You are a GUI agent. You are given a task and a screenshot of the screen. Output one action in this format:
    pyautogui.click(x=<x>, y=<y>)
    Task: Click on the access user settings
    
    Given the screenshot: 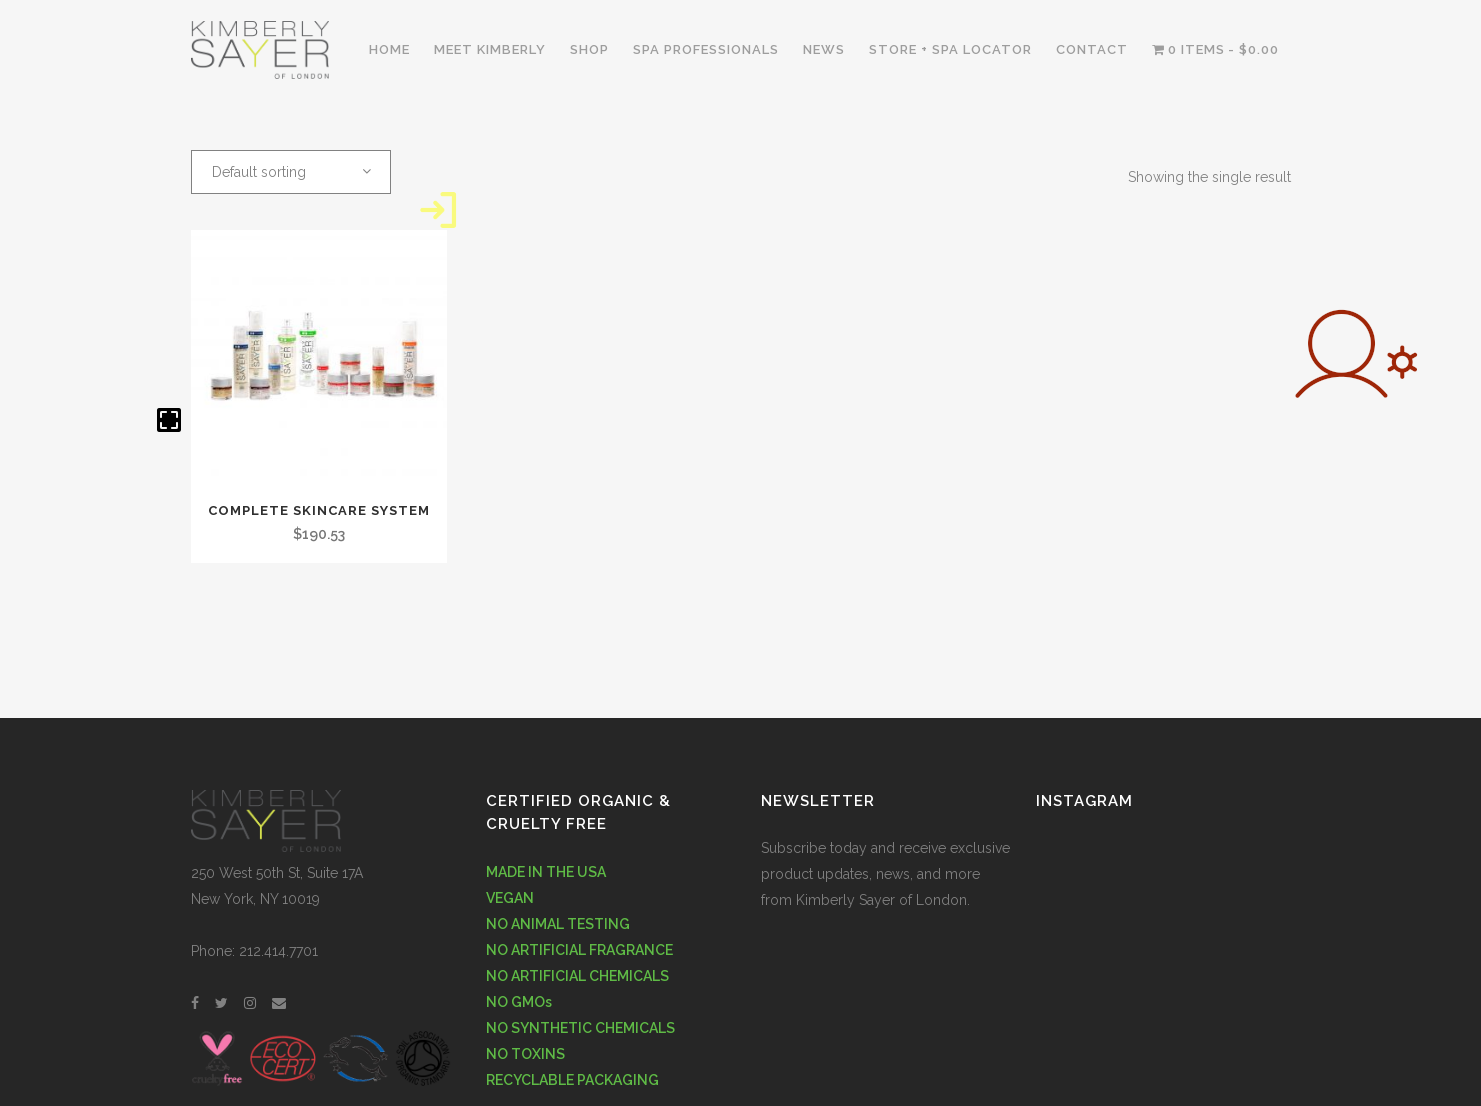 What is the action you would take?
    pyautogui.click(x=1352, y=358)
    